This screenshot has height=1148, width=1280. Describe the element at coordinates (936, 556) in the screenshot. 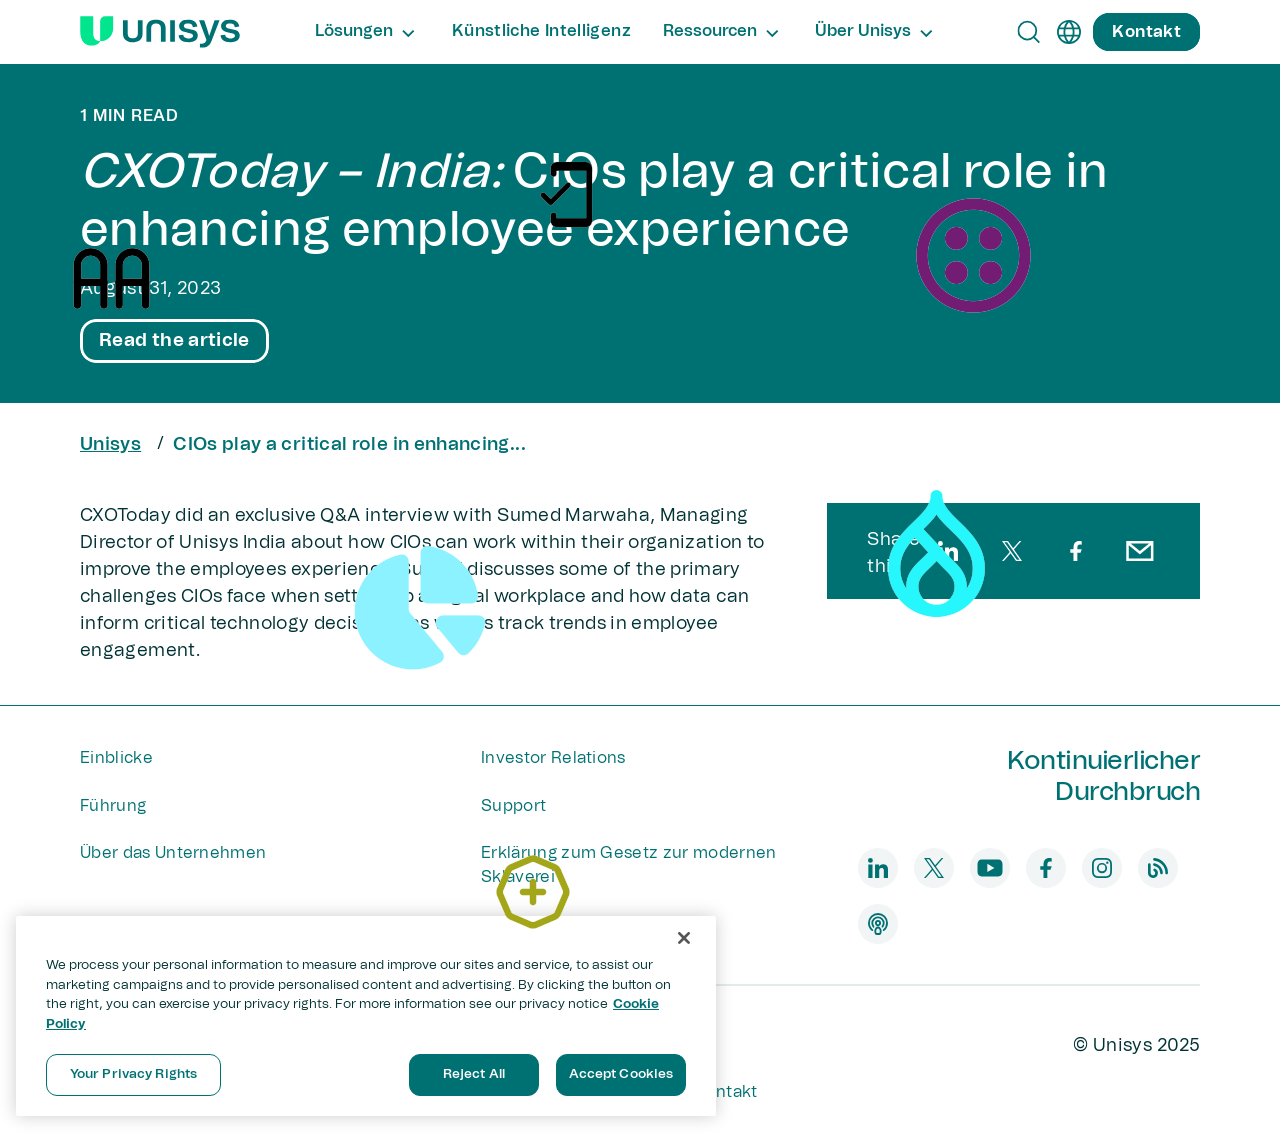

I see `drupal content management system logo` at that location.